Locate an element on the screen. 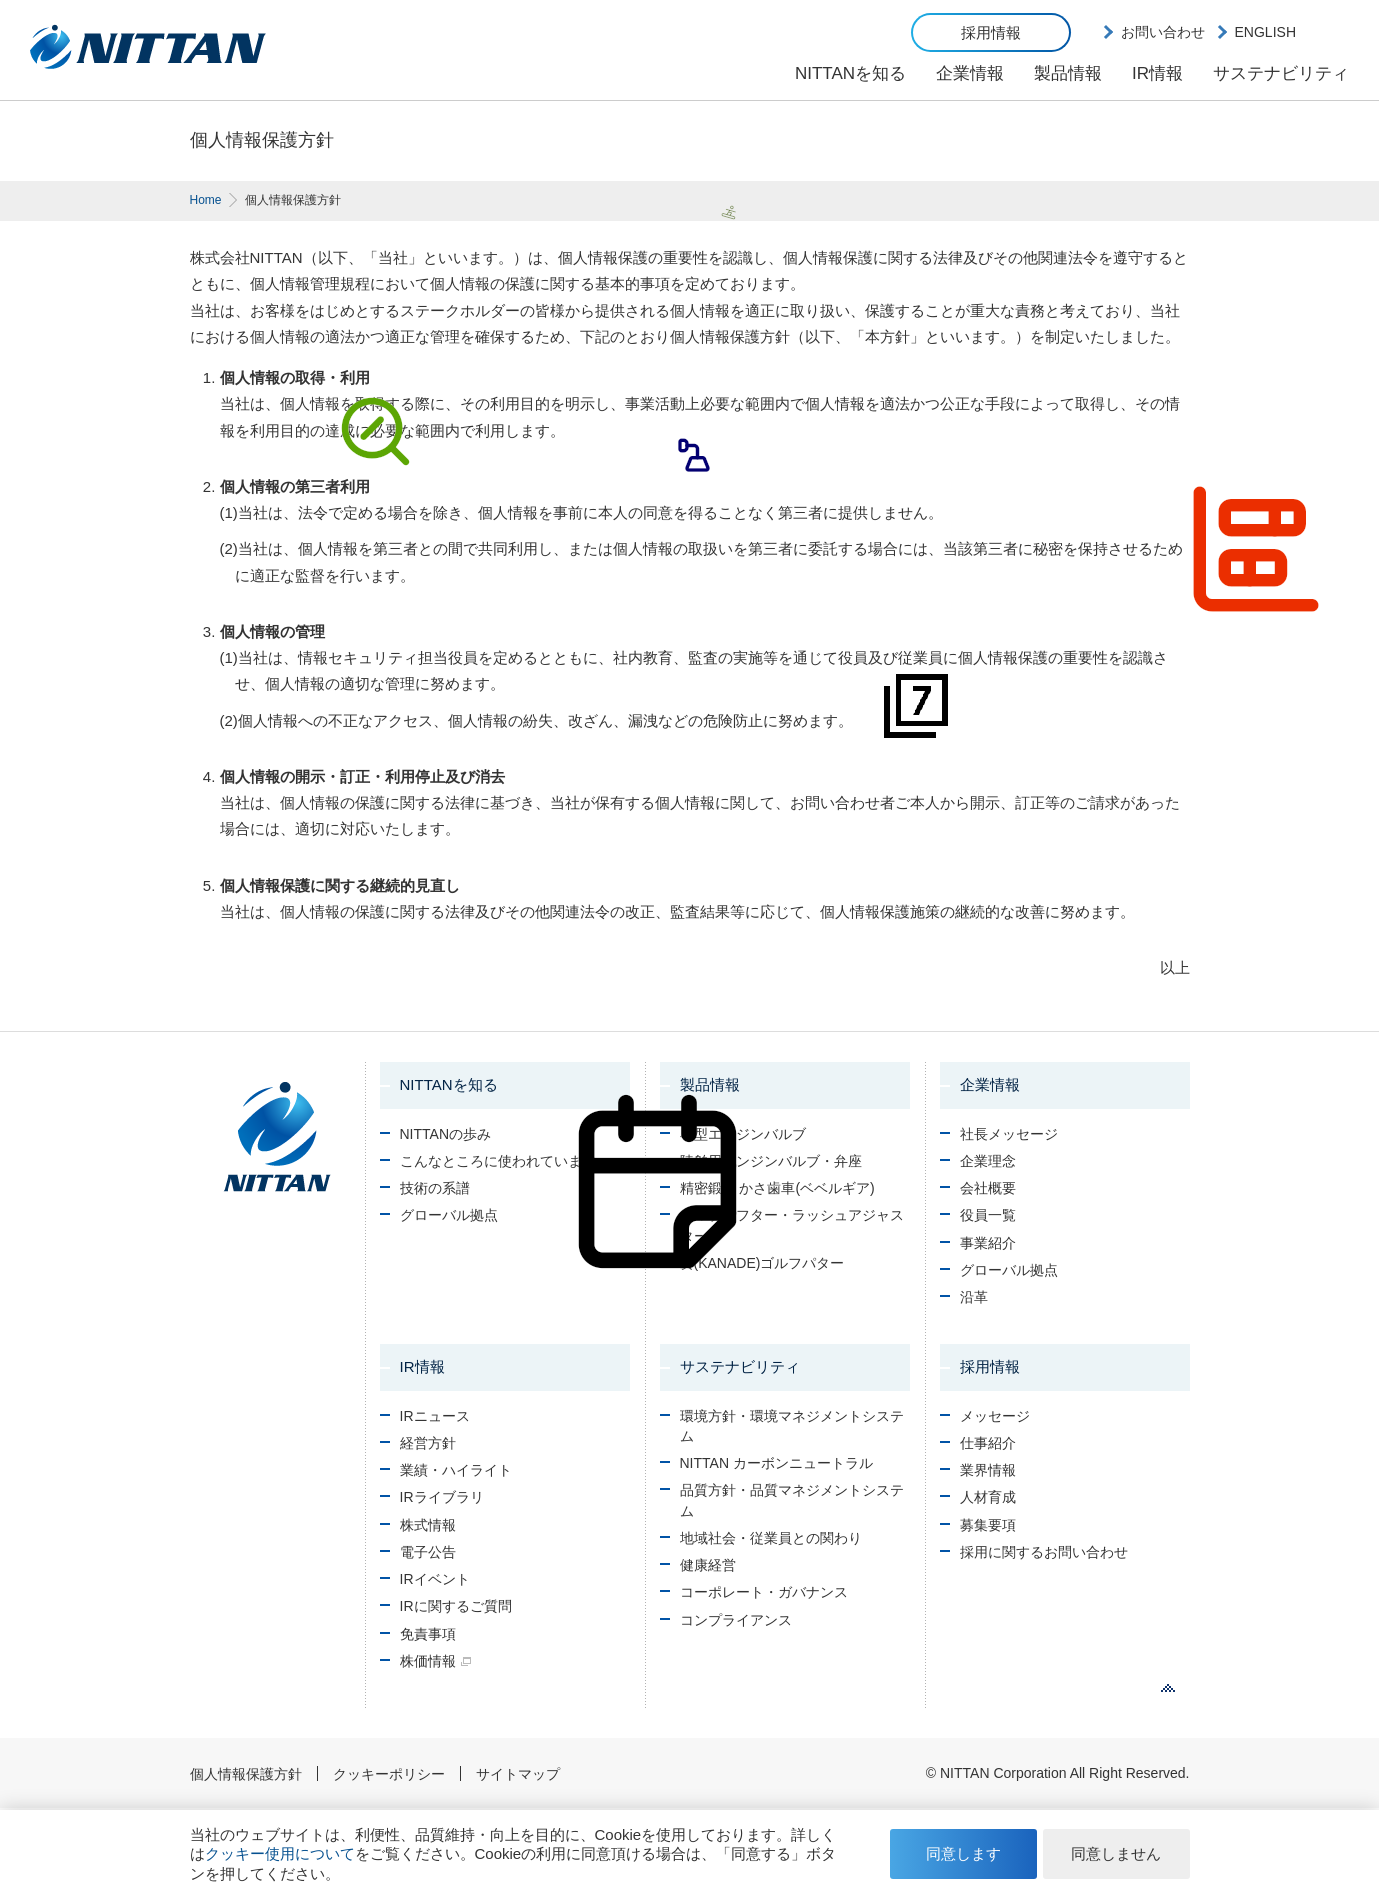 Image resolution: width=1379 pixels, height=1898 pixels. view calendar with a note or reminder is located at coordinates (657, 1181).